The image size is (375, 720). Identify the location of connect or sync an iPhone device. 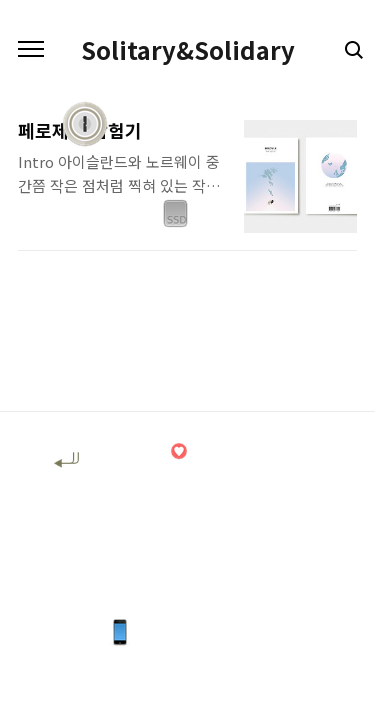
(120, 632).